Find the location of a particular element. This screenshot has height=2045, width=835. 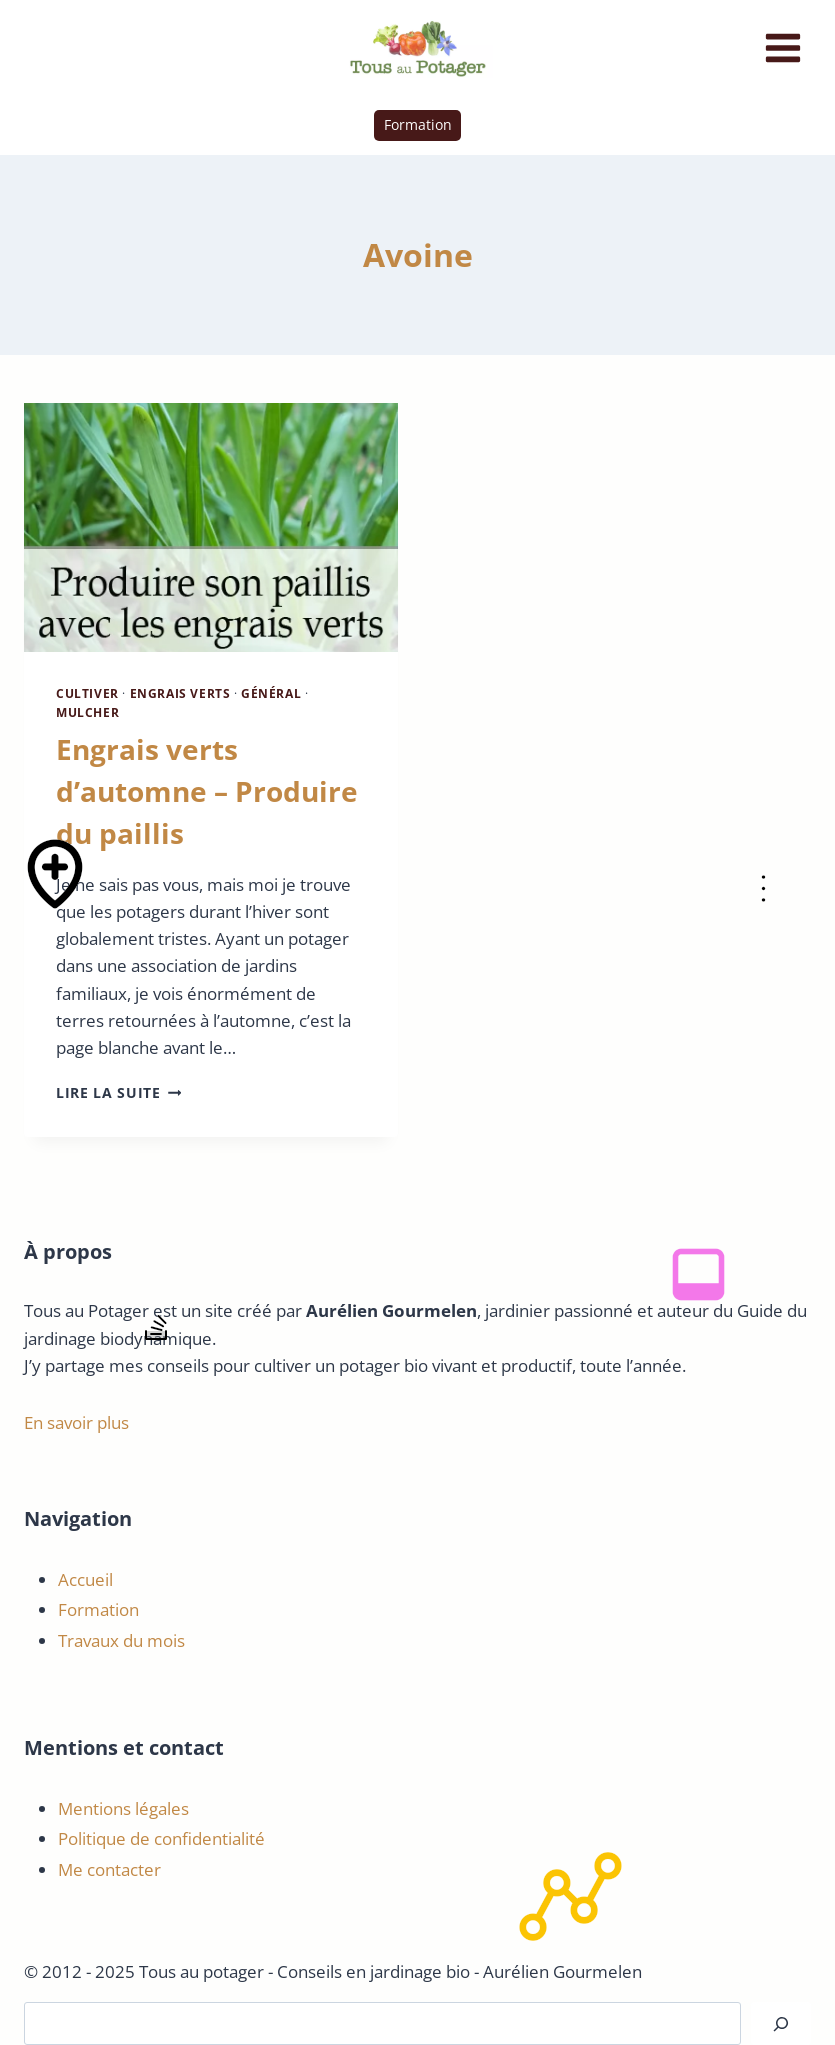

open more options menu is located at coordinates (763, 888).